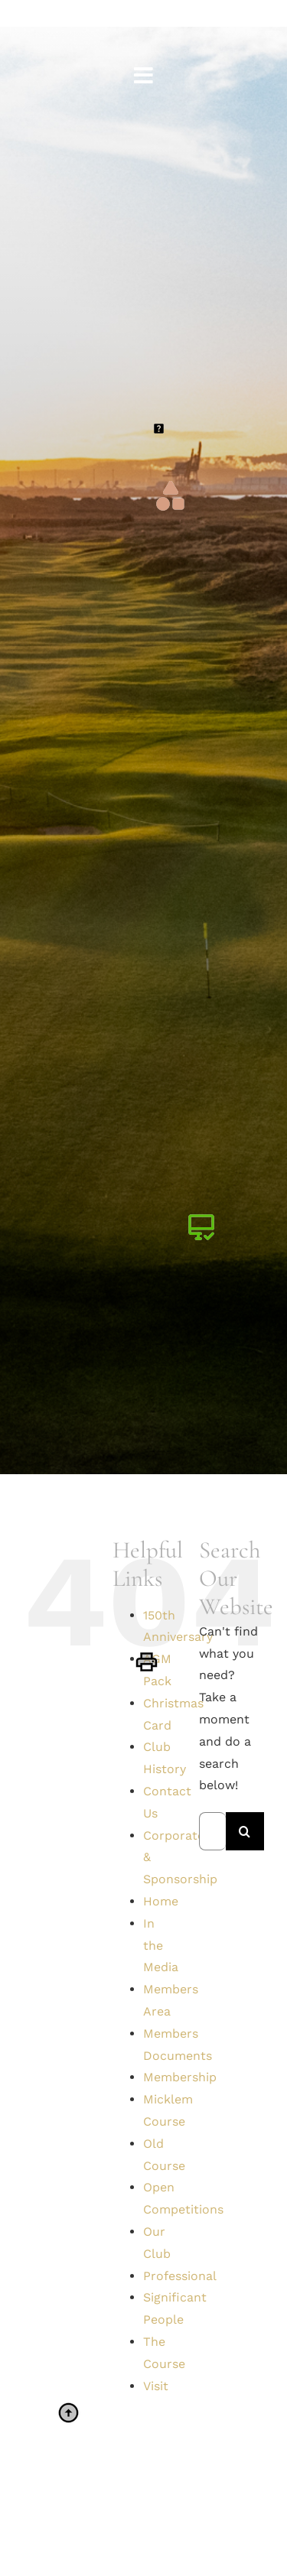  Describe the element at coordinates (68, 2412) in the screenshot. I see `upload a file or content` at that location.